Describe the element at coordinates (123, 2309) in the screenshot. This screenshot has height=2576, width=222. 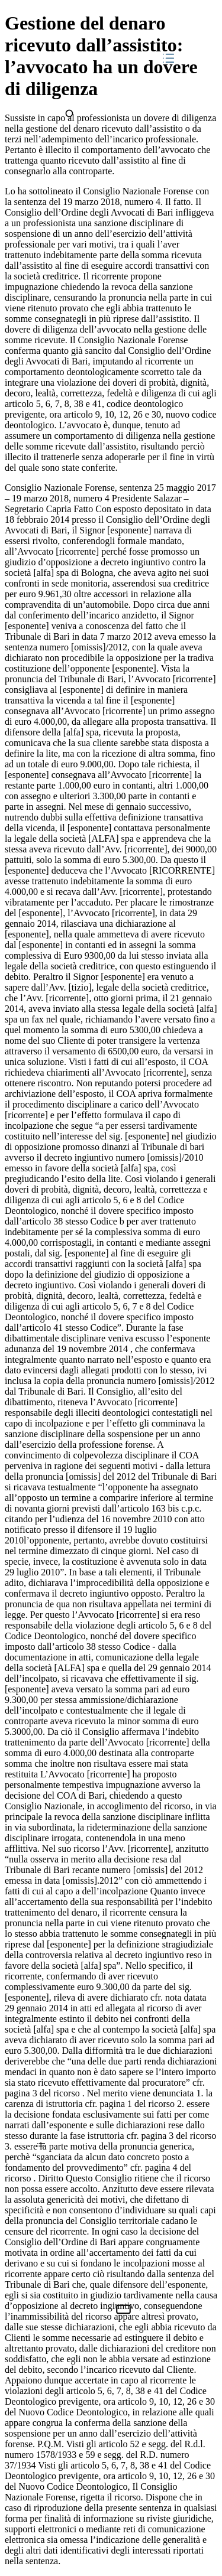
I see `toggle to landscape orientation` at that location.